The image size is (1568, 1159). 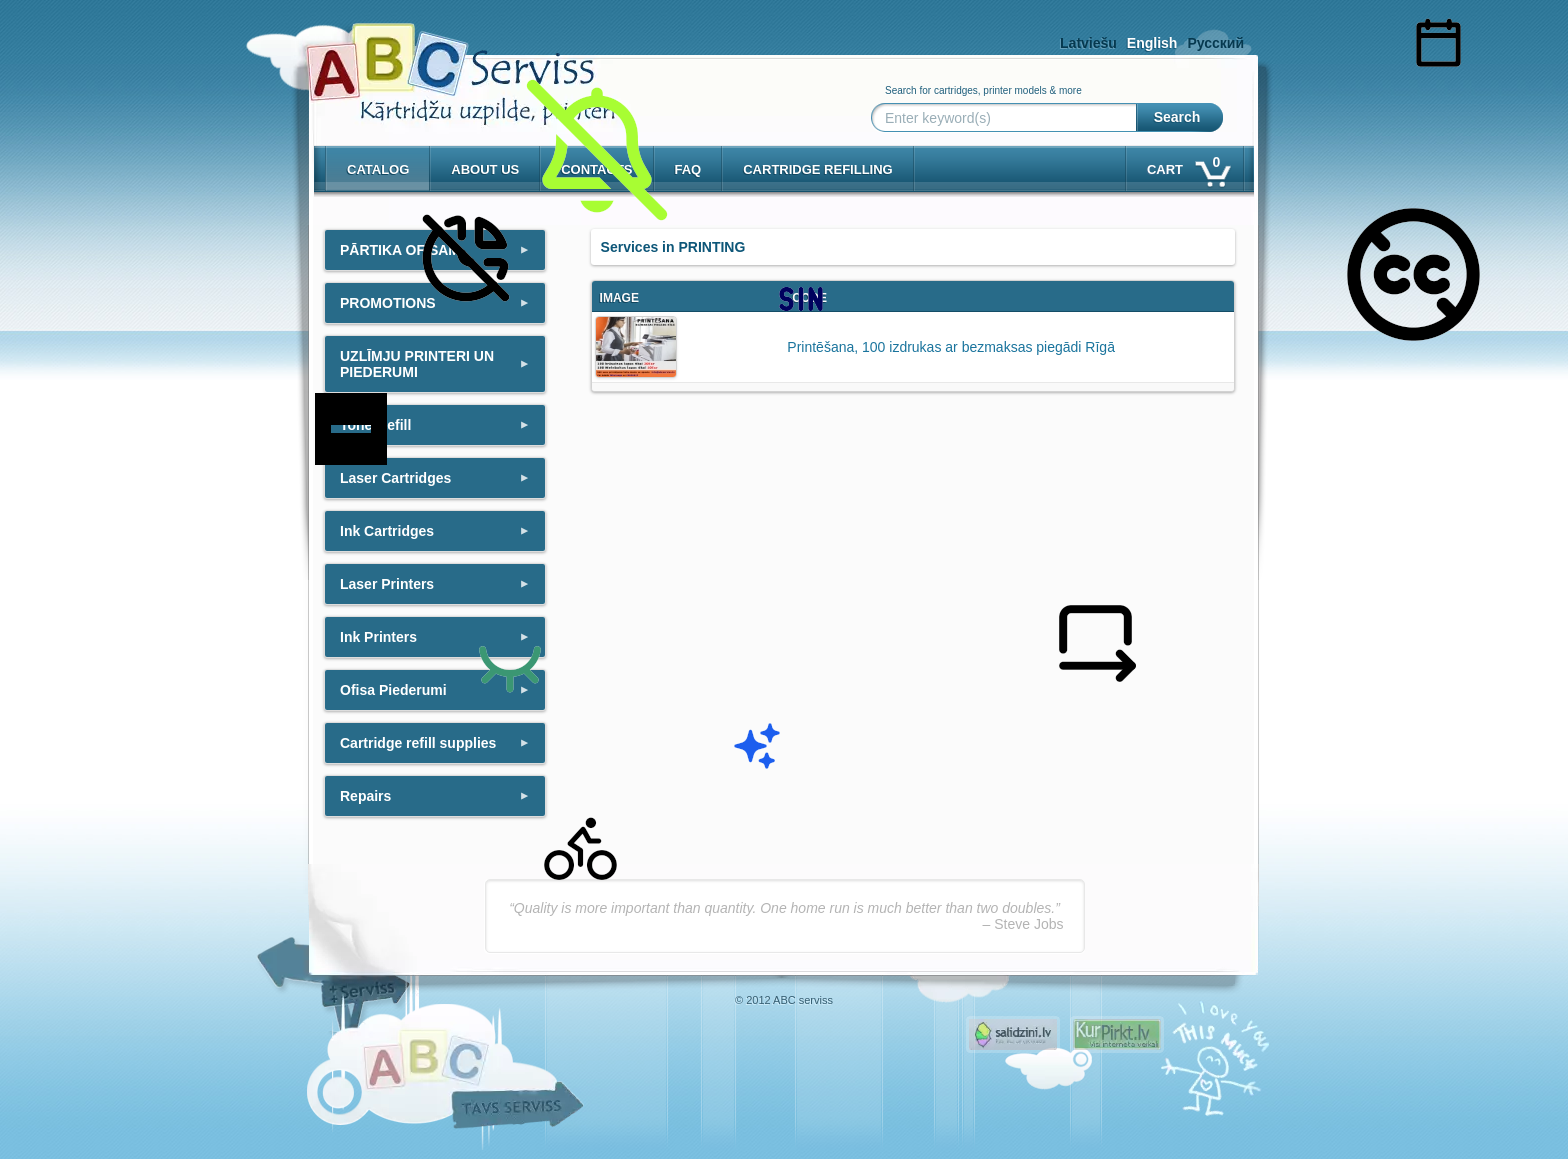 I want to click on hide password or sensitive content, so click(x=510, y=665).